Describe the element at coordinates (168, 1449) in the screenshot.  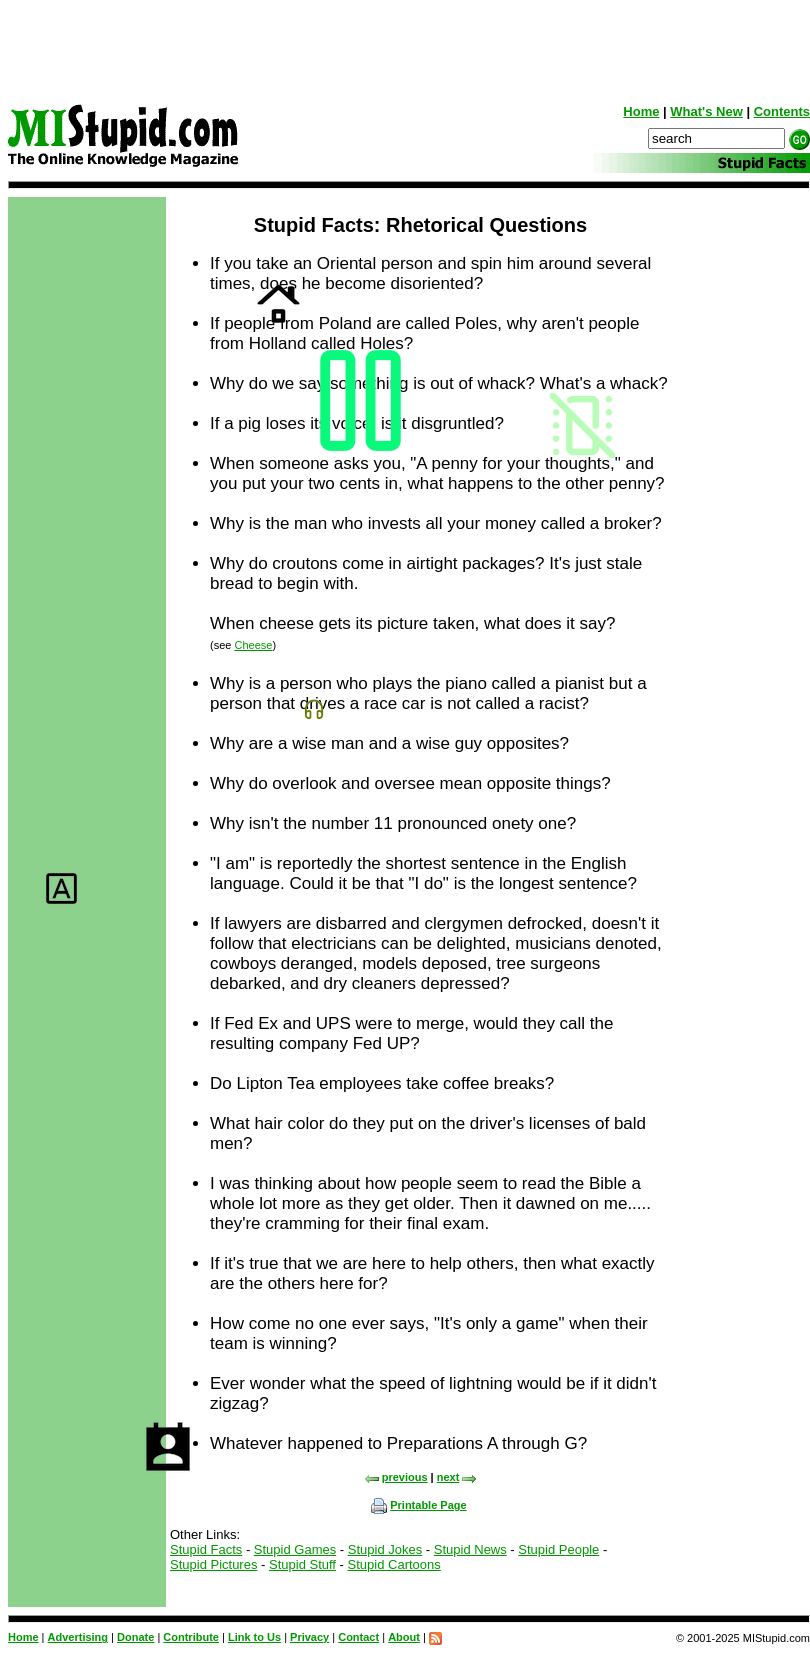
I see `view contact's calendar or schedule` at that location.